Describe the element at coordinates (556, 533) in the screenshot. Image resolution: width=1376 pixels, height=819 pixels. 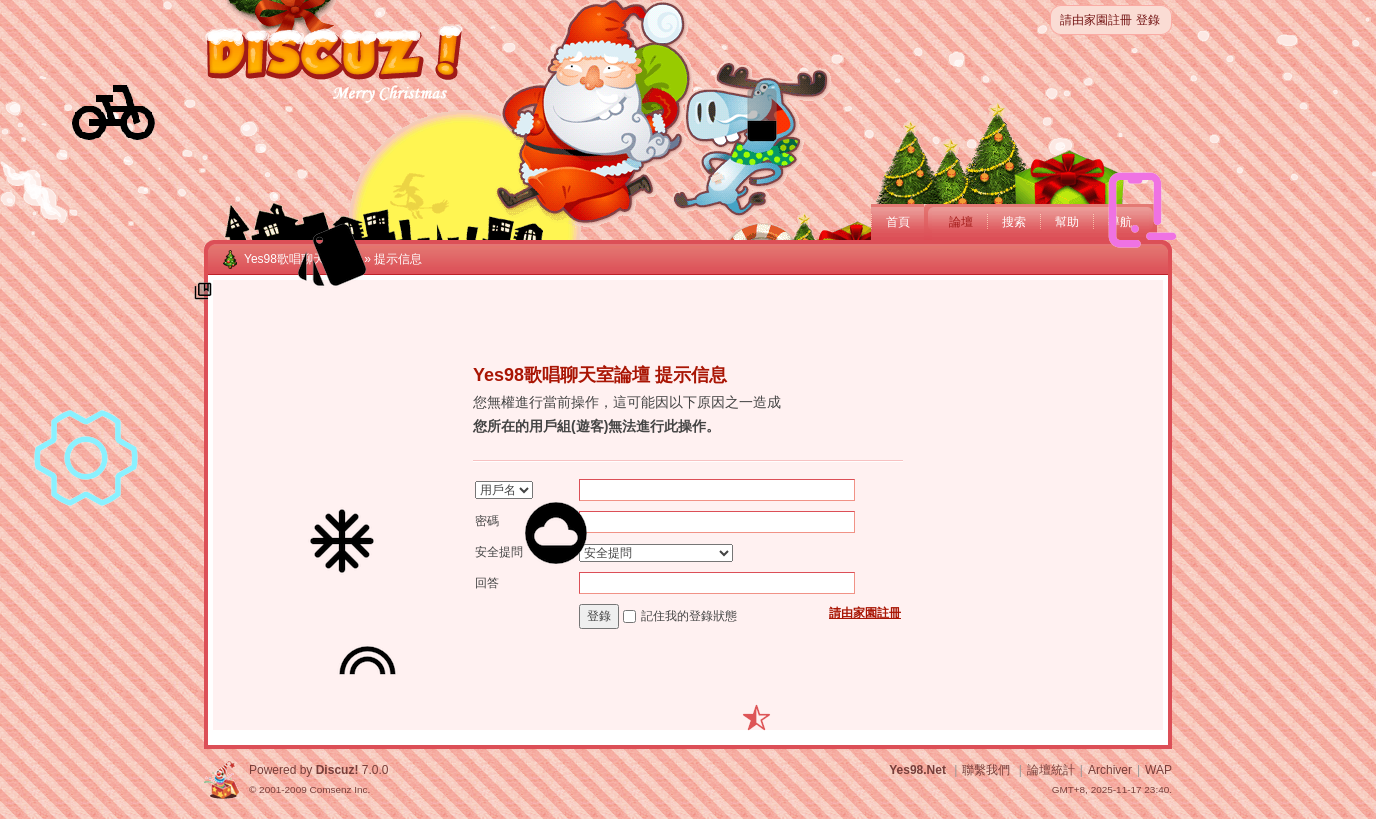
I see `access cloud storage` at that location.